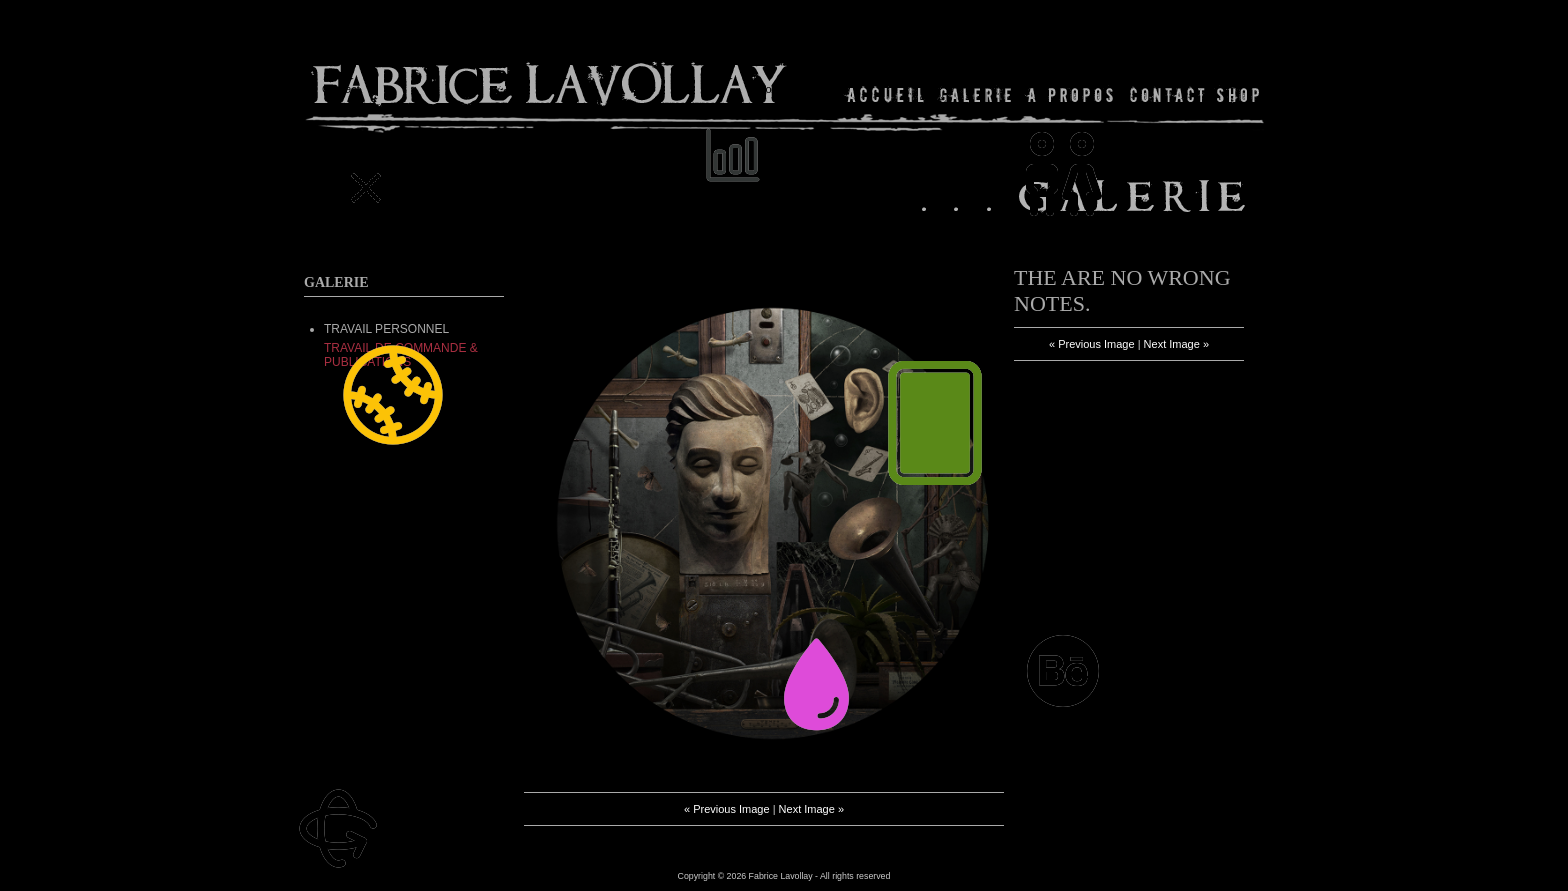 The height and width of the screenshot is (891, 1568). Describe the element at coordinates (1062, 172) in the screenshot. I see `view your friends list` at that location.